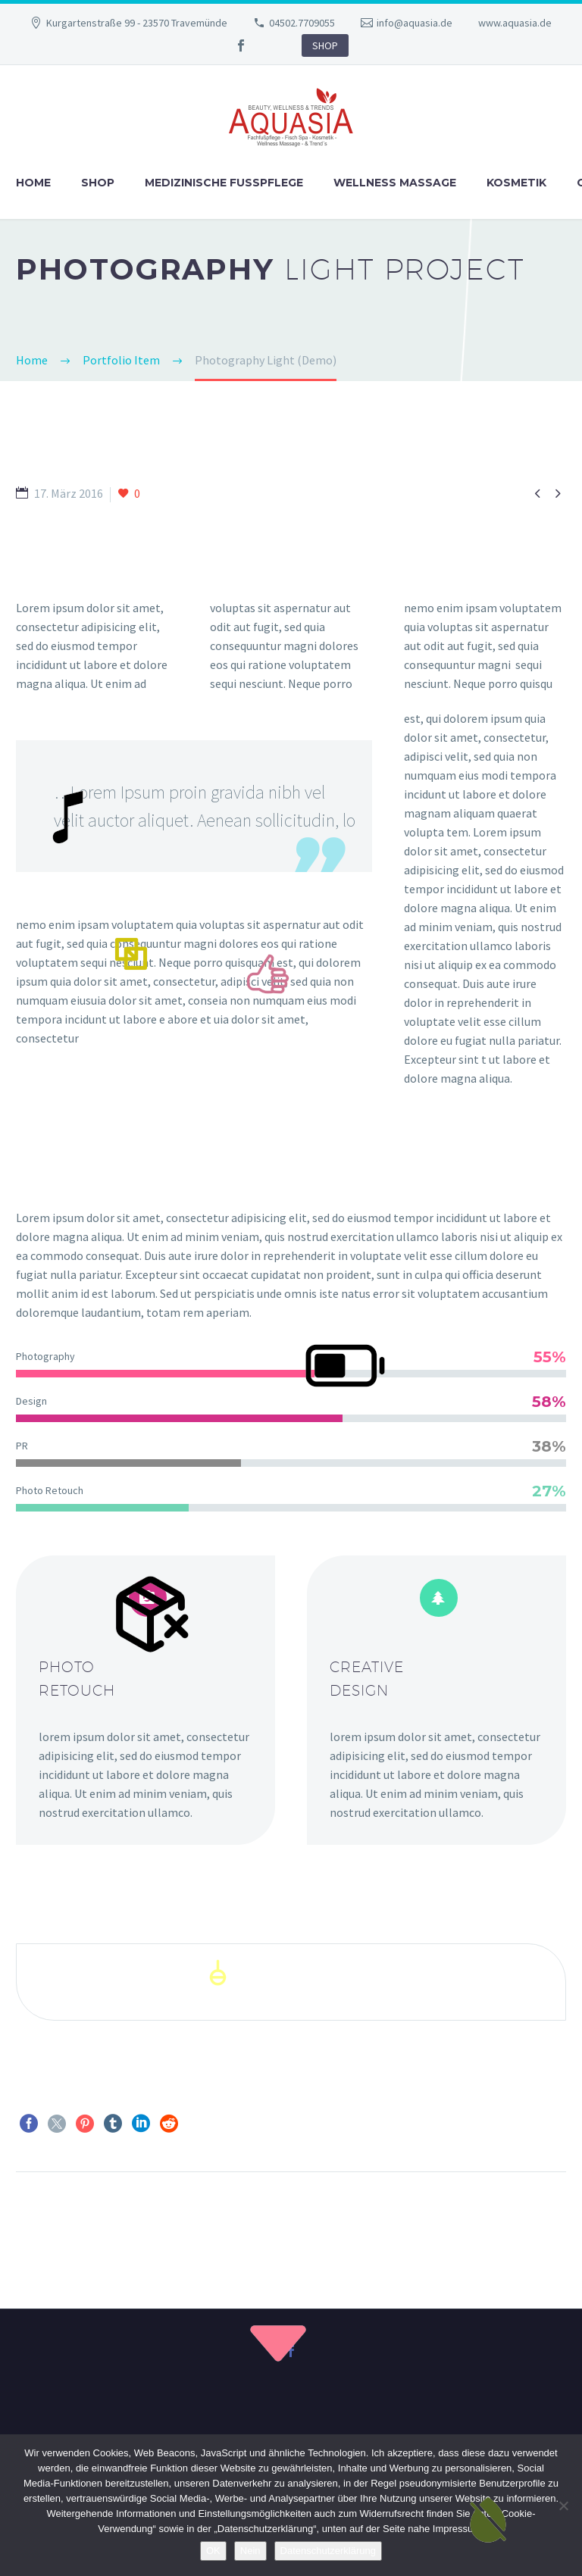  Describe the element at coordinates (217, 1973) in the screenshot. I see `select genderless or non-binary gender option` at that location.